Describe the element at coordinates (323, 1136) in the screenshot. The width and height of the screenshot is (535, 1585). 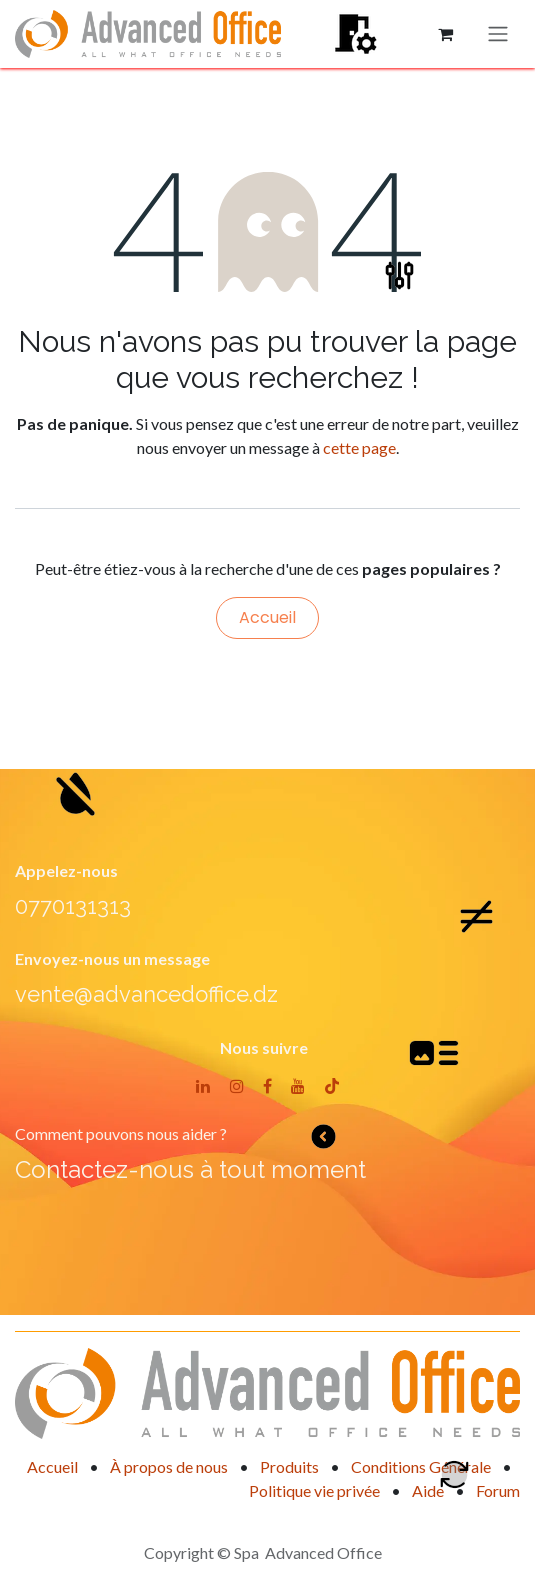
I see `go back to the previous screen` at that location.